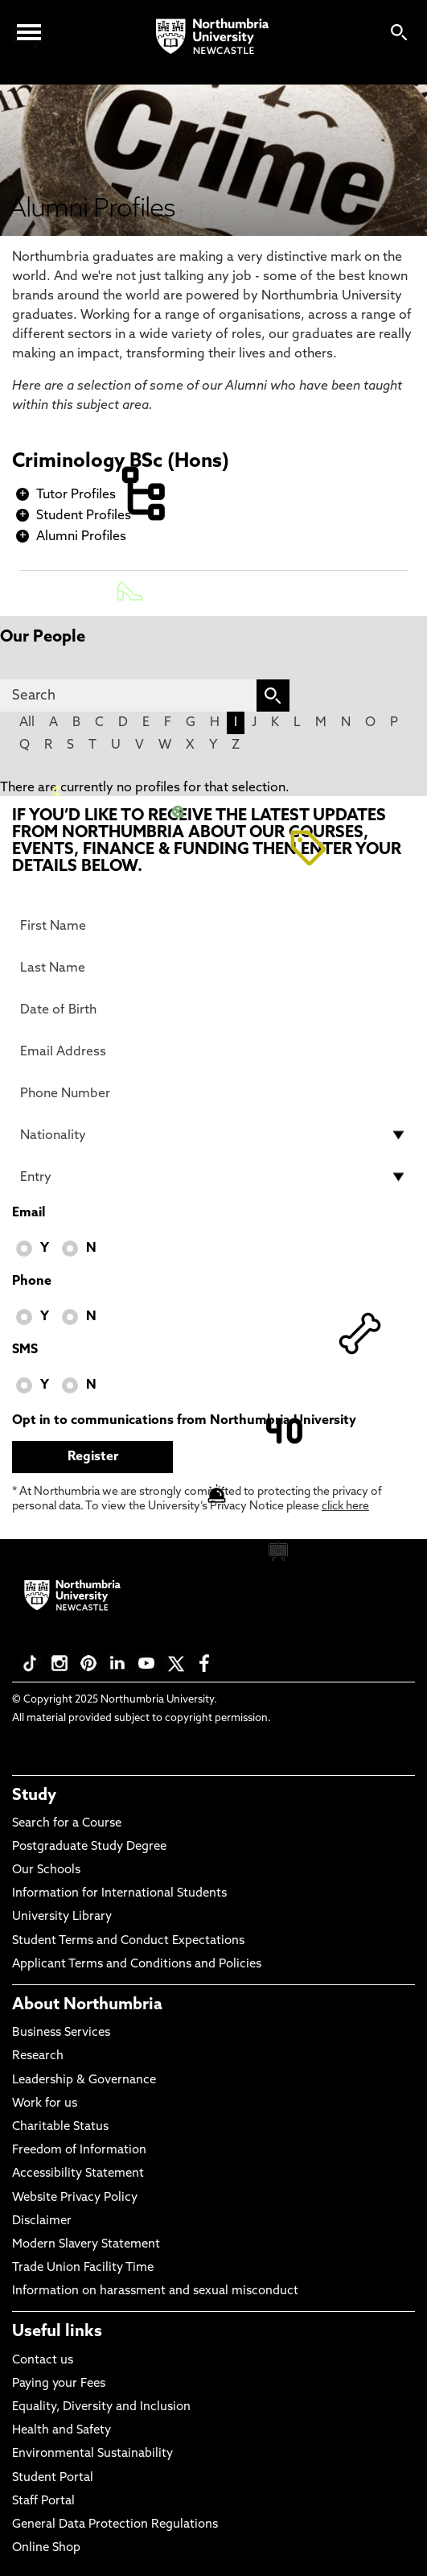 The width and height of the screenshot is (427, 2576). What do you see at coordinates (359, 1333) in the screenshot?
I see `access pet-related features or settings` at bounding box center [359, 1333].